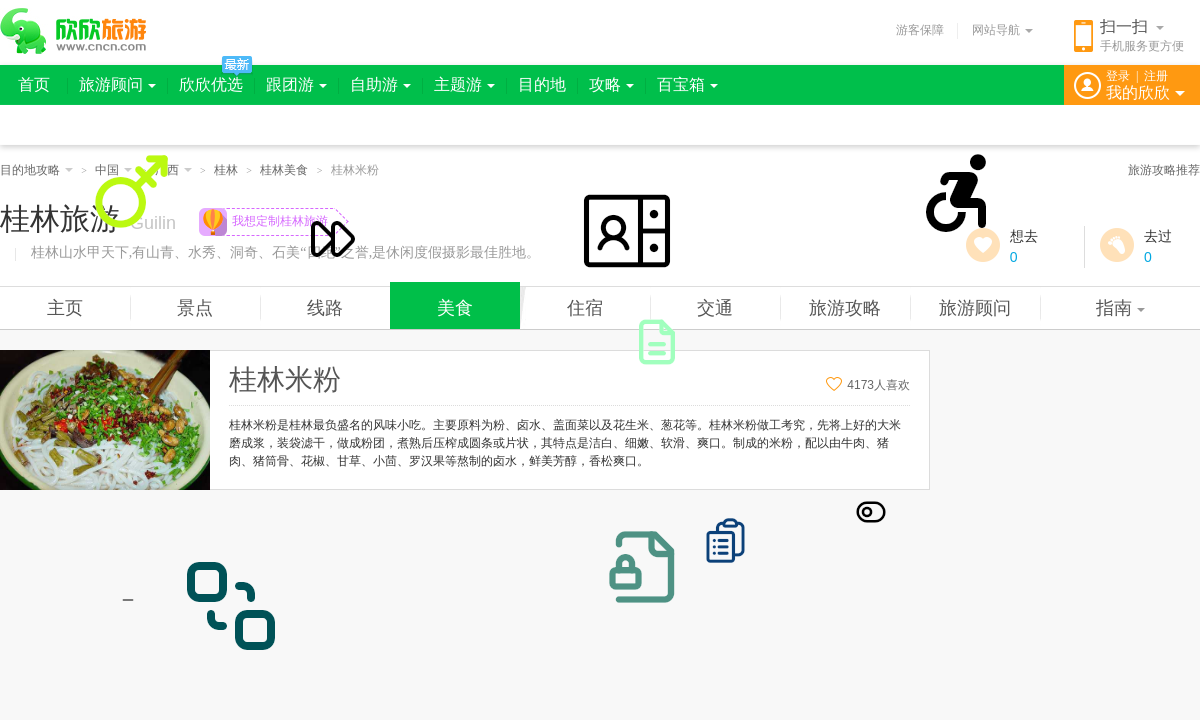 Image resolution: width=1200 pixels, height=720 pixels. What do you see at coordinates (954, 192) in the screenshot?
I see `indicates wheelchair accessibility available` at bounding box center [954, 192].